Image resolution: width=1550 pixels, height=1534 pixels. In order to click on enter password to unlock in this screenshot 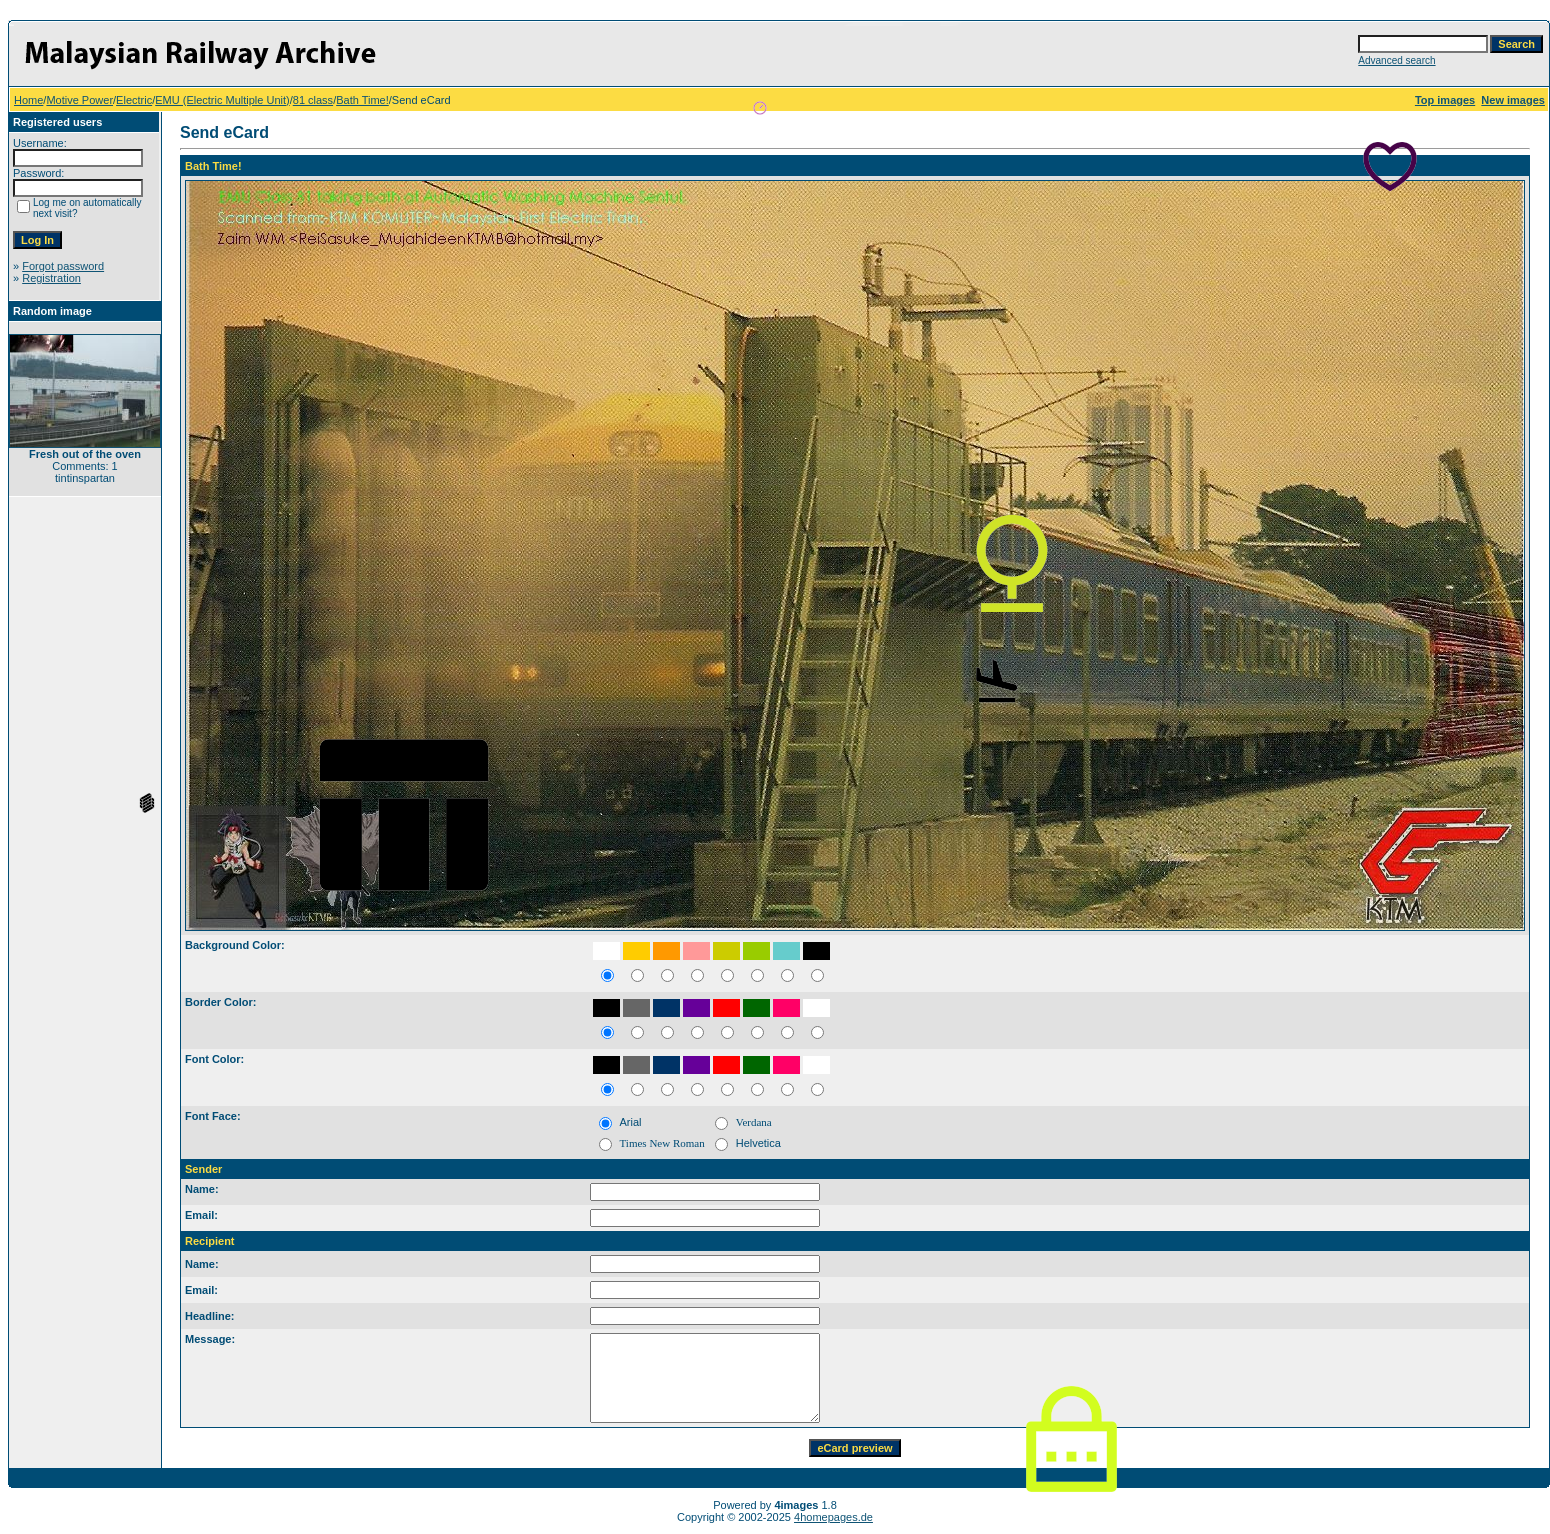, I will do `click(1071, 1441)`.